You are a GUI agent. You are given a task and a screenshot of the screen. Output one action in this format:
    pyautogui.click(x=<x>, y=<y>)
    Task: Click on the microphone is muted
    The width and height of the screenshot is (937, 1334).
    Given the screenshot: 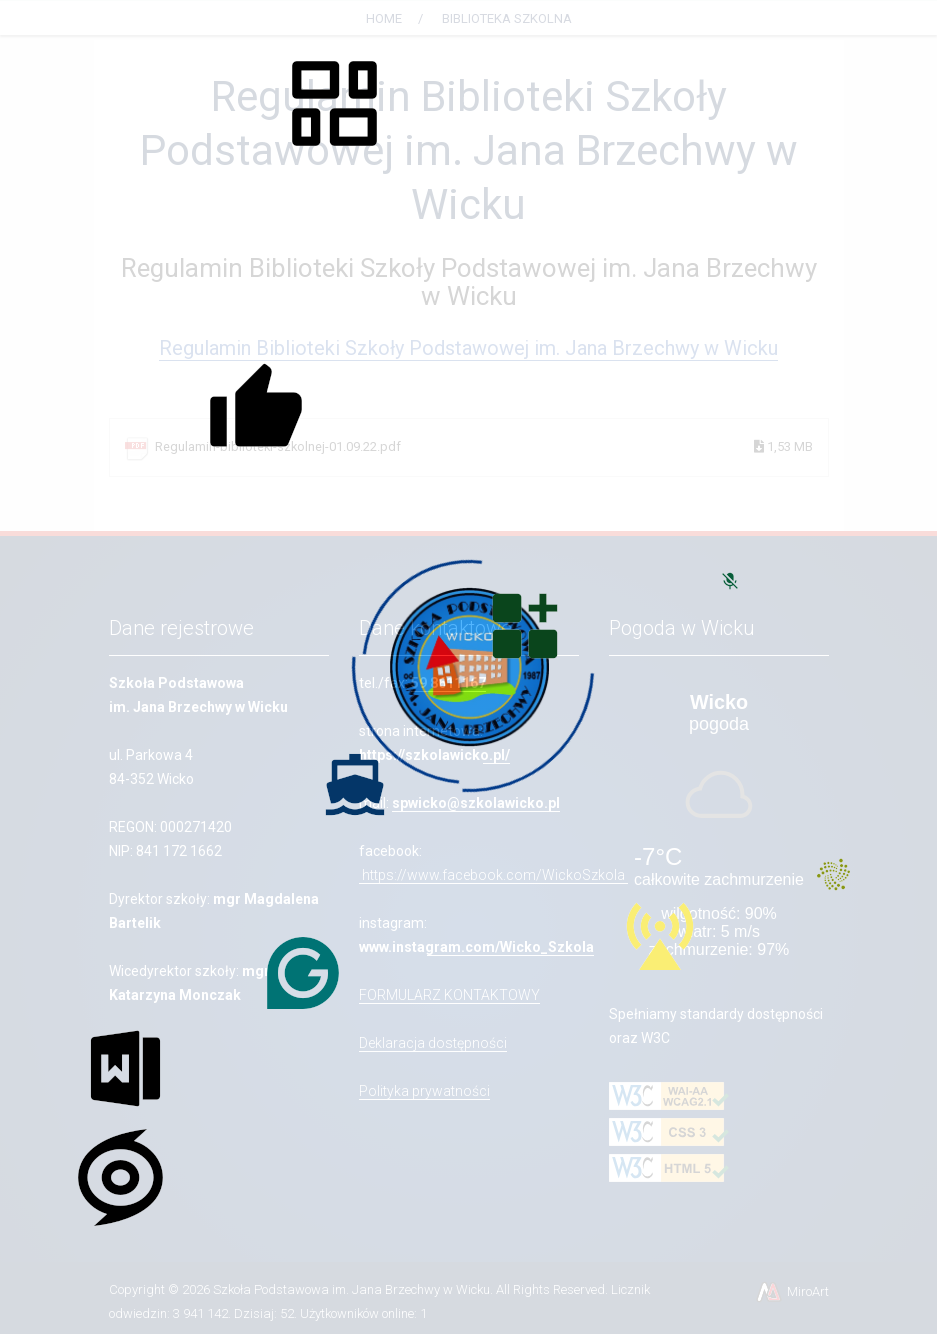 What is the action you would take?
    pyautogui.click(x=730, y=581)
    